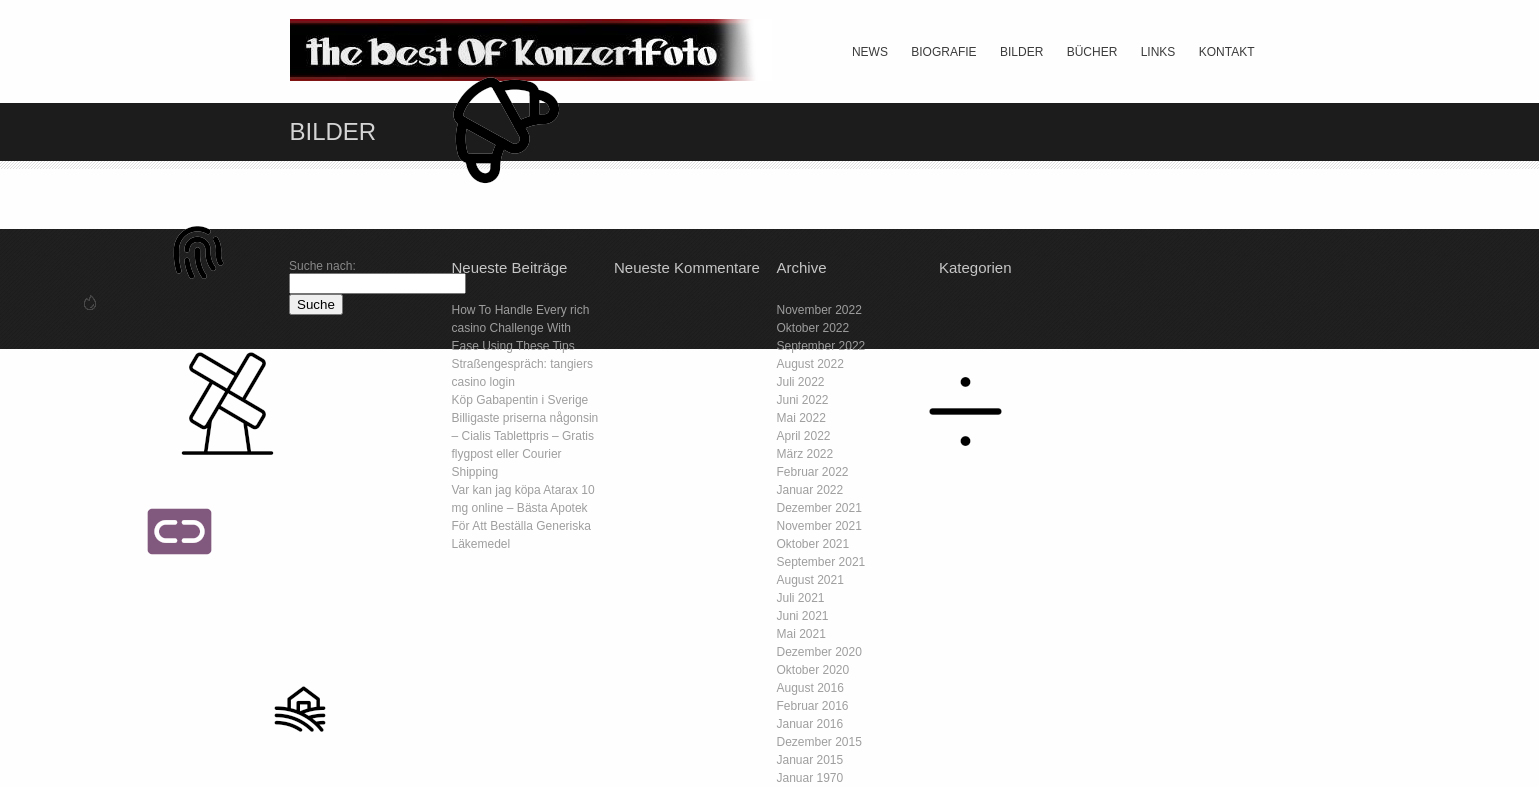 Image resolution: width=1539 pixels, height=787 pixels. I want to click on browse bakery or pastry options, so click(505, 129).